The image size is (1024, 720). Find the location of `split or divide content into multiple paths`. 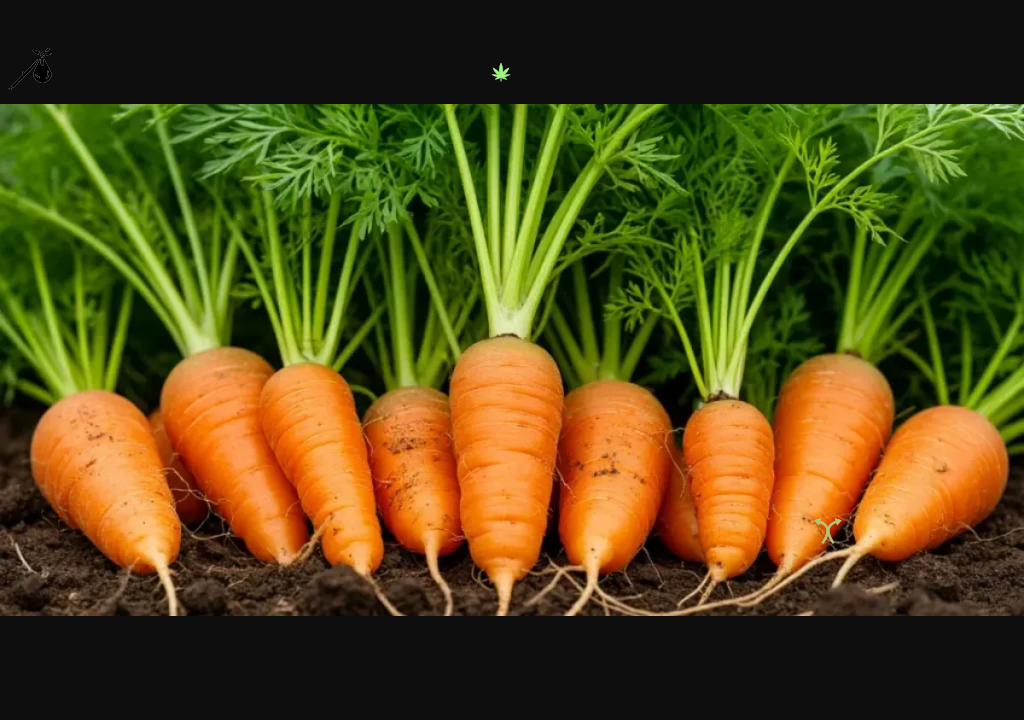

split or divide content into multiple paths is located at coordinates (828, 531).